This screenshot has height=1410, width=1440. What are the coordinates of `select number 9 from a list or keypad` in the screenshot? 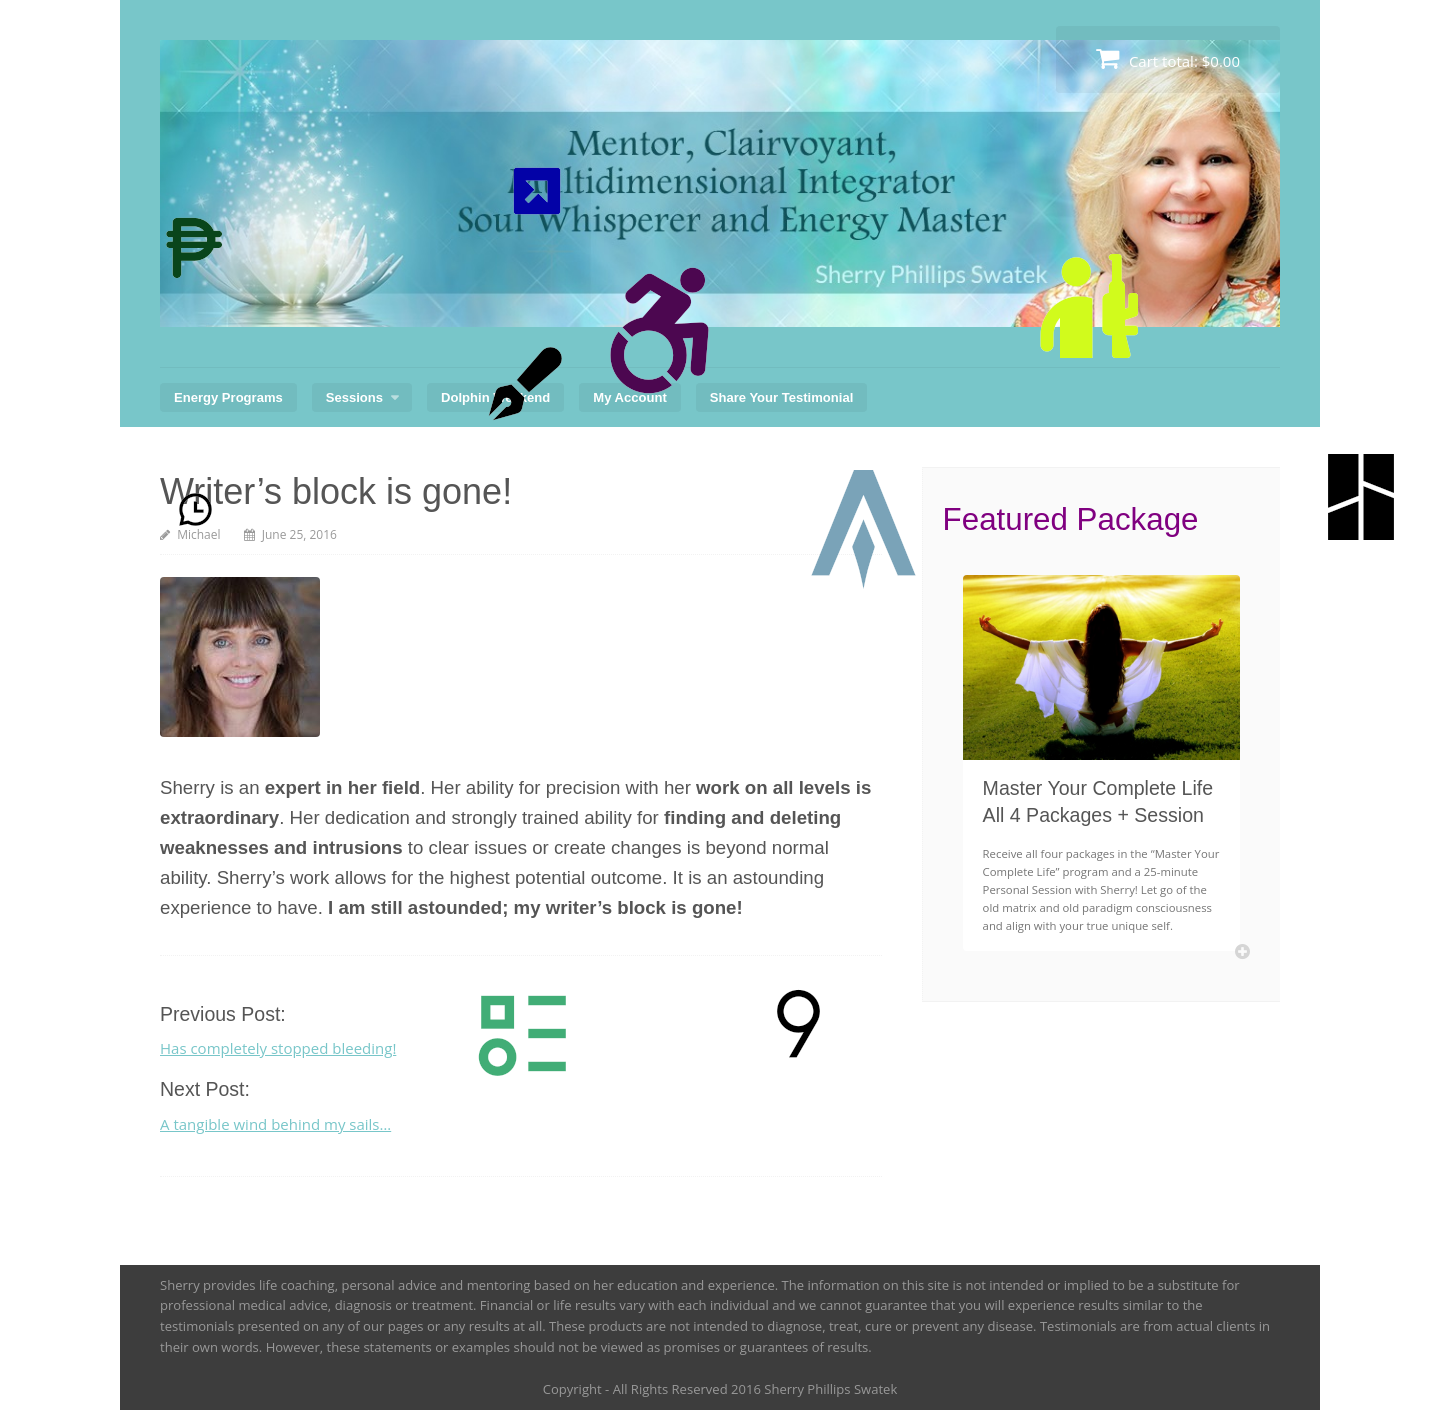 It's located at (798, 1024).